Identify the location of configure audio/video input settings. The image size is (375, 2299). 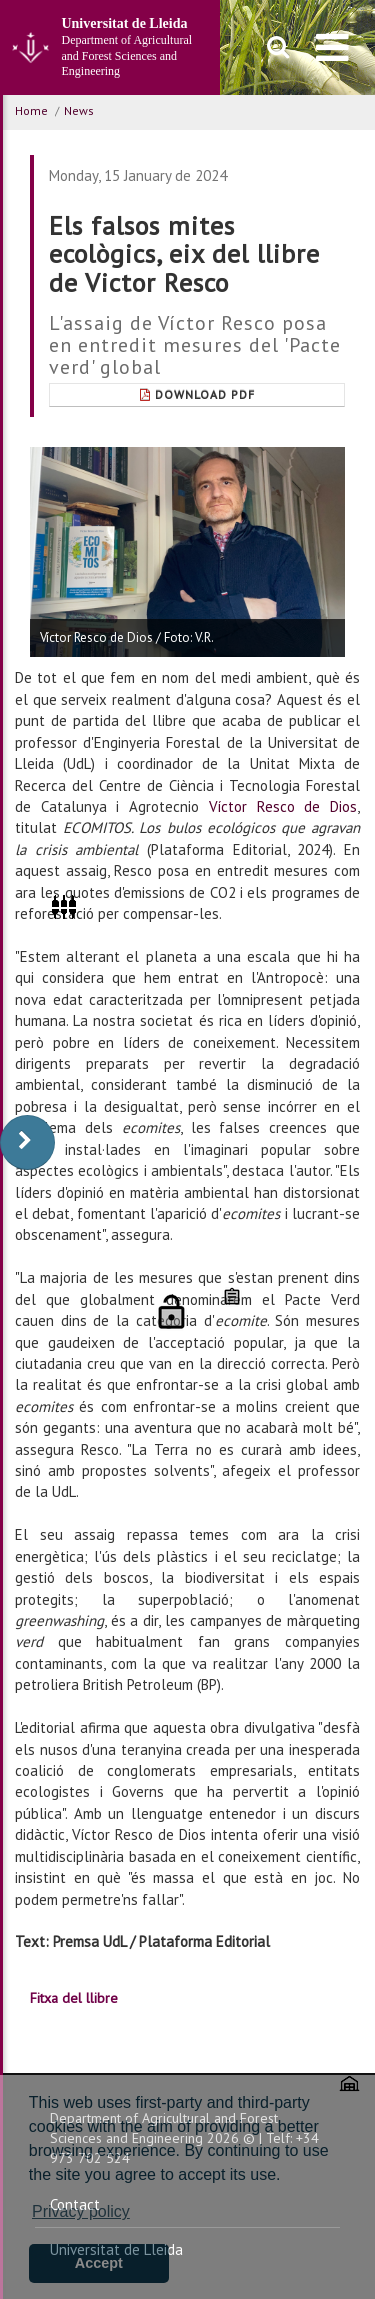
(64, 907).